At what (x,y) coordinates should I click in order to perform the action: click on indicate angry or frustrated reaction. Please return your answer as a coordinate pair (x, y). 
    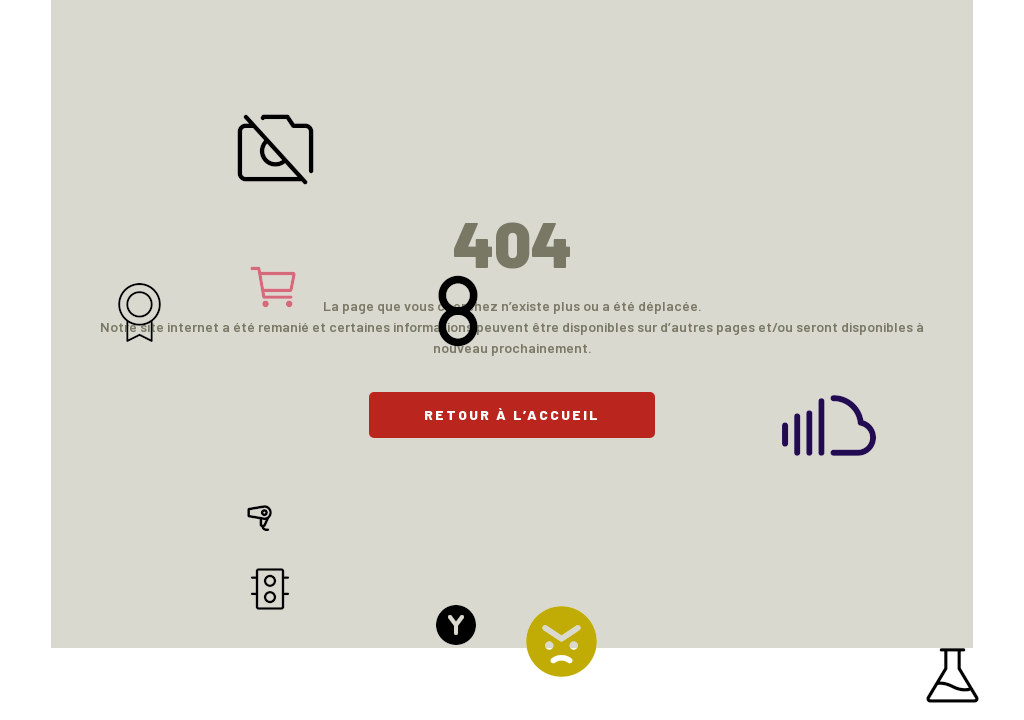
    Looking at the image, I should click on (561, 641).